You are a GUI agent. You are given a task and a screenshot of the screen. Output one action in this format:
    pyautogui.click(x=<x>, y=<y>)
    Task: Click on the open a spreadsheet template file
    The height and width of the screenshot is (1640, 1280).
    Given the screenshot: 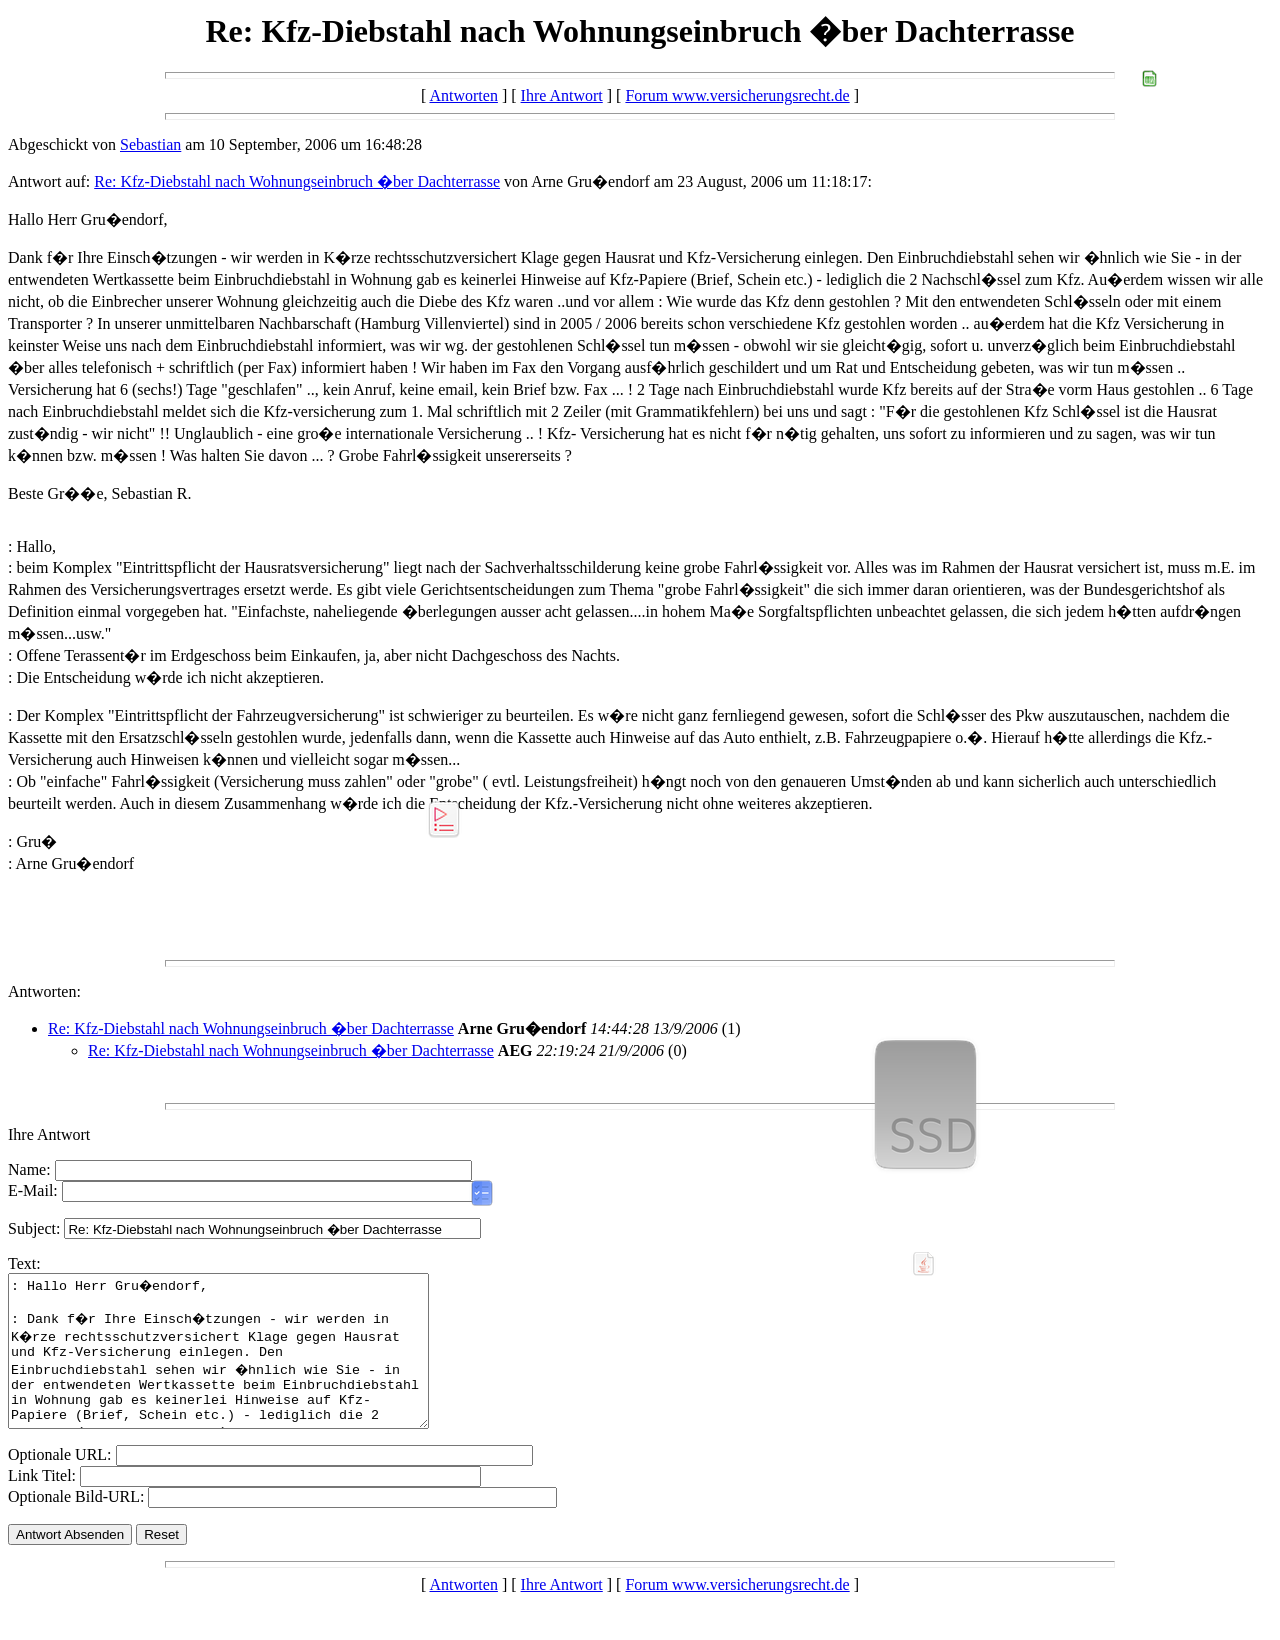 What is the action you would take?
    pyautogui.click(x=1149, y=78)
    